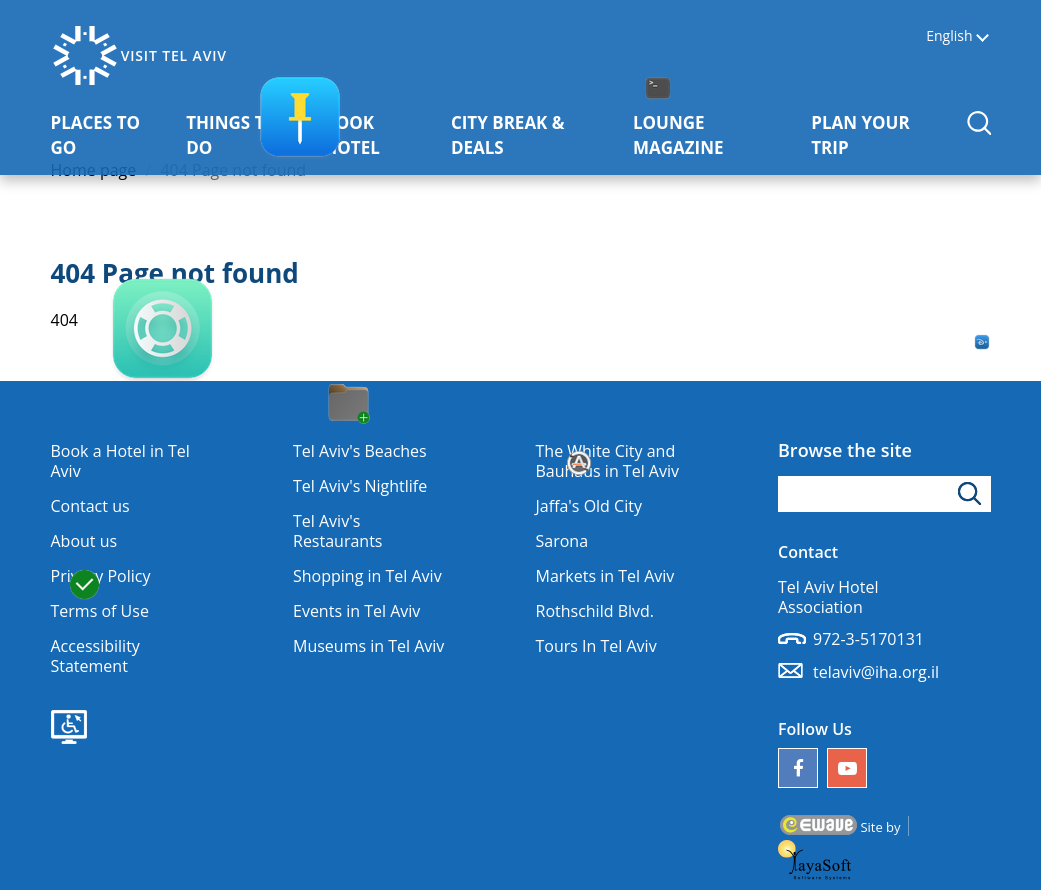 Image resolution: width=1041 pixels, height=890 pixels. I want to click on open the Disney+ streaming app, so click(982, 342).